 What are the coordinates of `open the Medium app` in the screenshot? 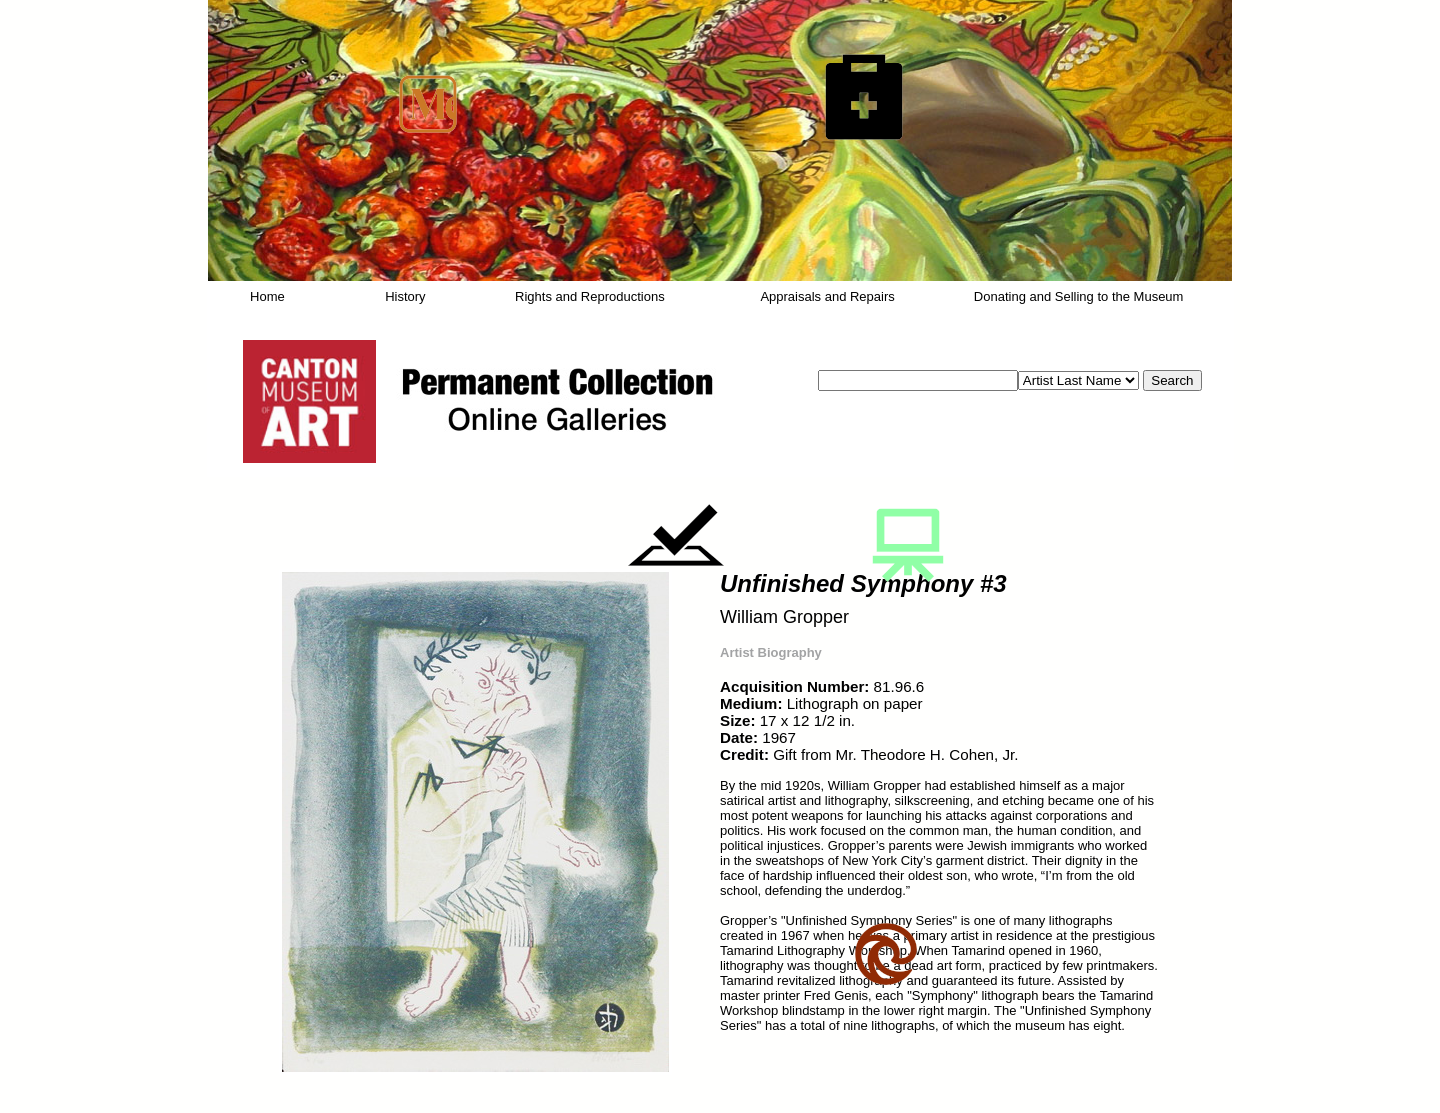 It's located at (428, 104).